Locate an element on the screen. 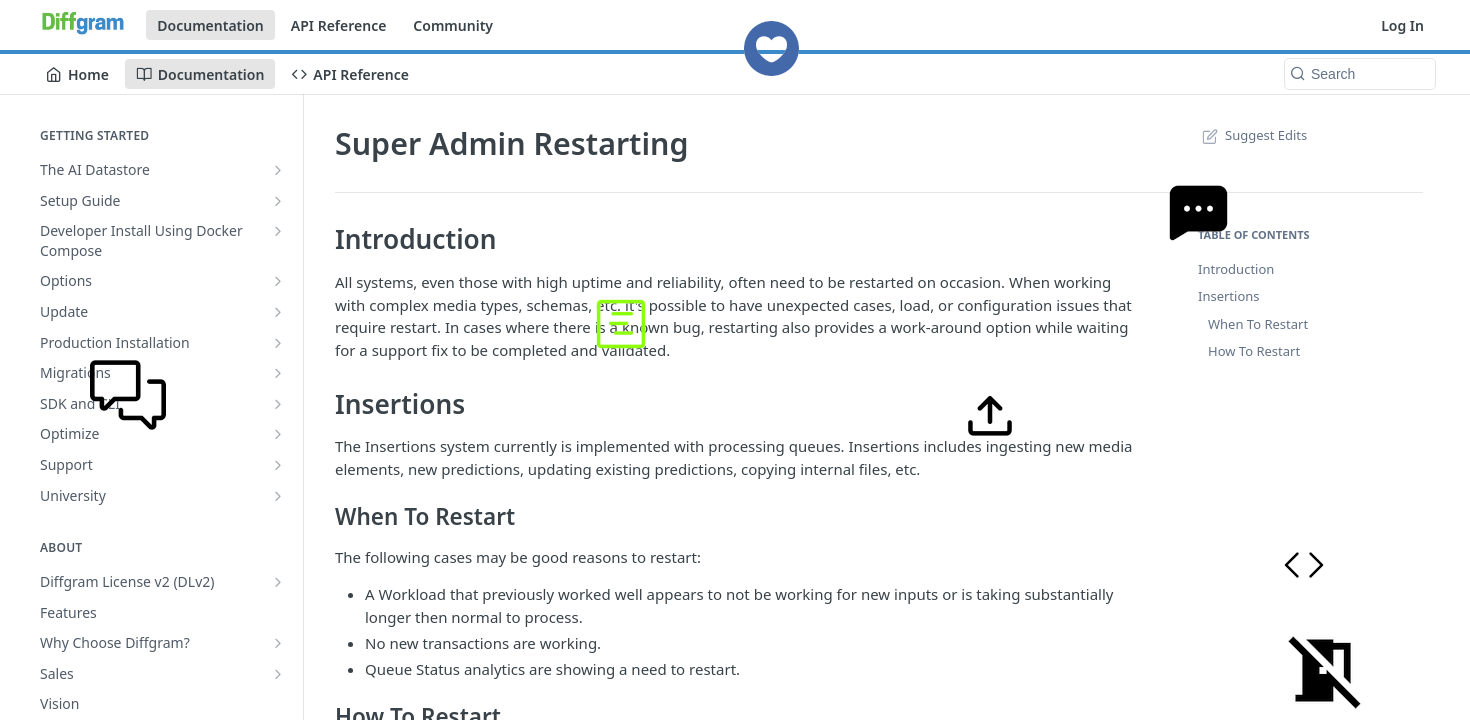 The height and width of the screenshot is (720, 1470). like or favorite an item in your feed is located at coordinates (771, 48).